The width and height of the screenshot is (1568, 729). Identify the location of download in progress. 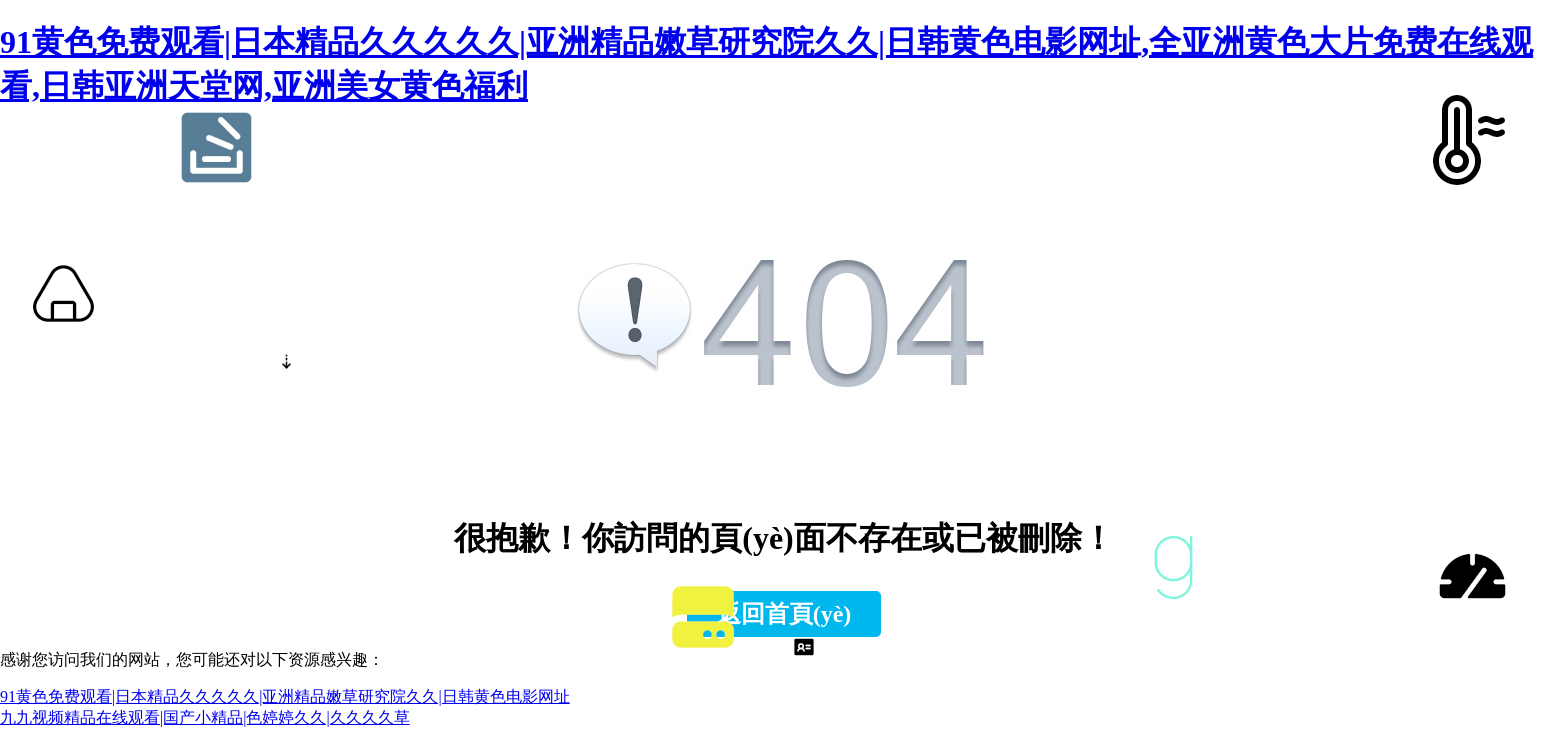
(286, 361).